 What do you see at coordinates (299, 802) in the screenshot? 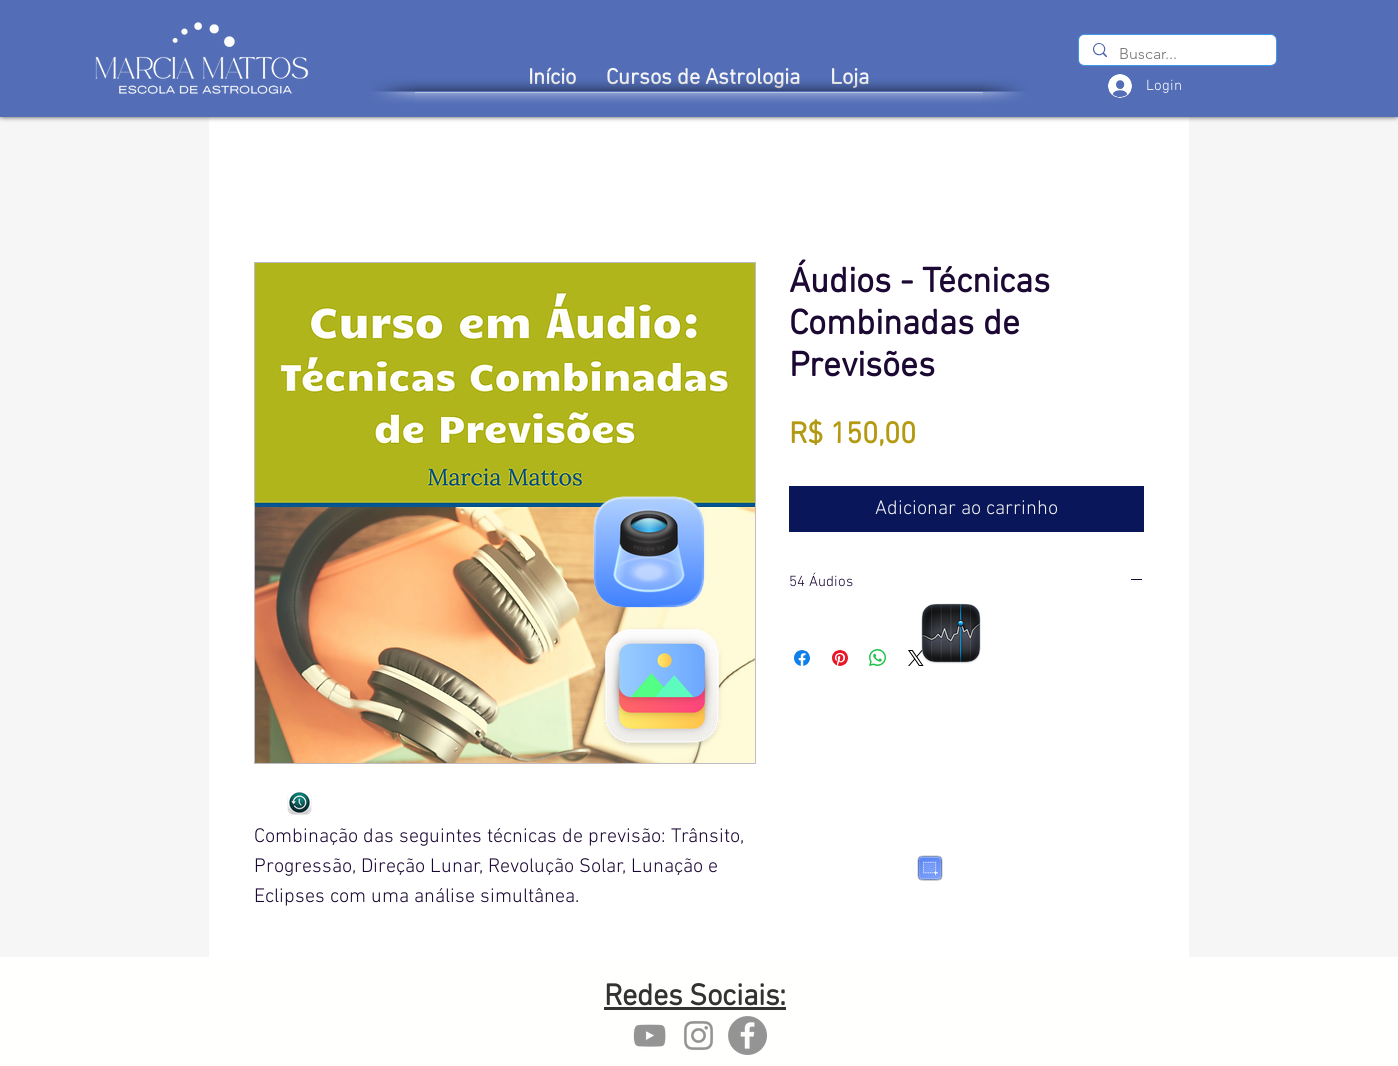
I see `open Time Machine backup utility` at bounding box center [299, 802].